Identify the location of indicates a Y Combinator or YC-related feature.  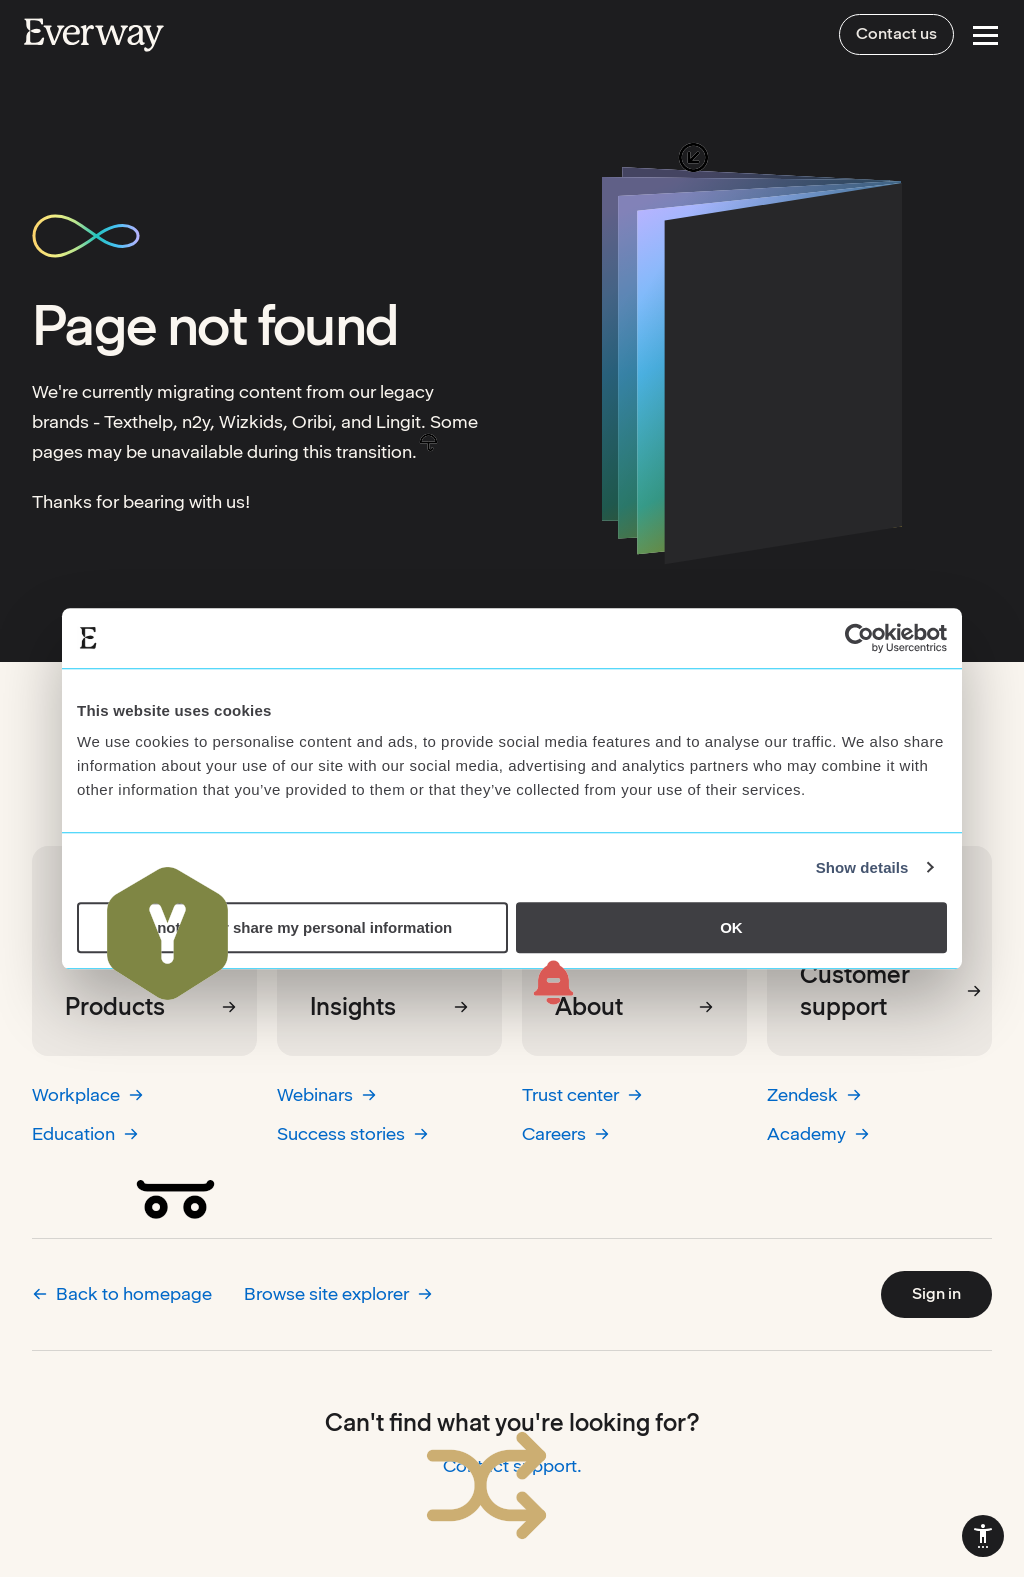
(167, 933).